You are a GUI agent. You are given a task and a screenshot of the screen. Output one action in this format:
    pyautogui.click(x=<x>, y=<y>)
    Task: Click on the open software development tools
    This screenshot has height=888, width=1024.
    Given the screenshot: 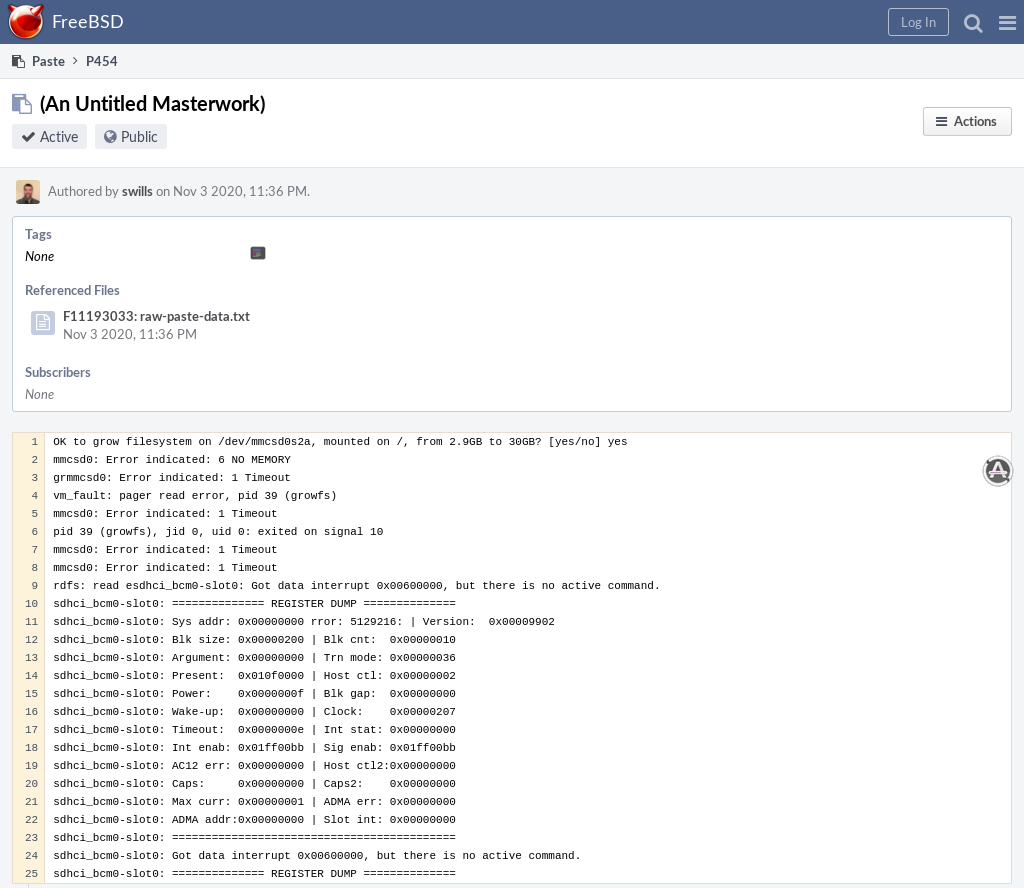 What is the action you would take?
    pyautogui.click(x=258, y=253)
    